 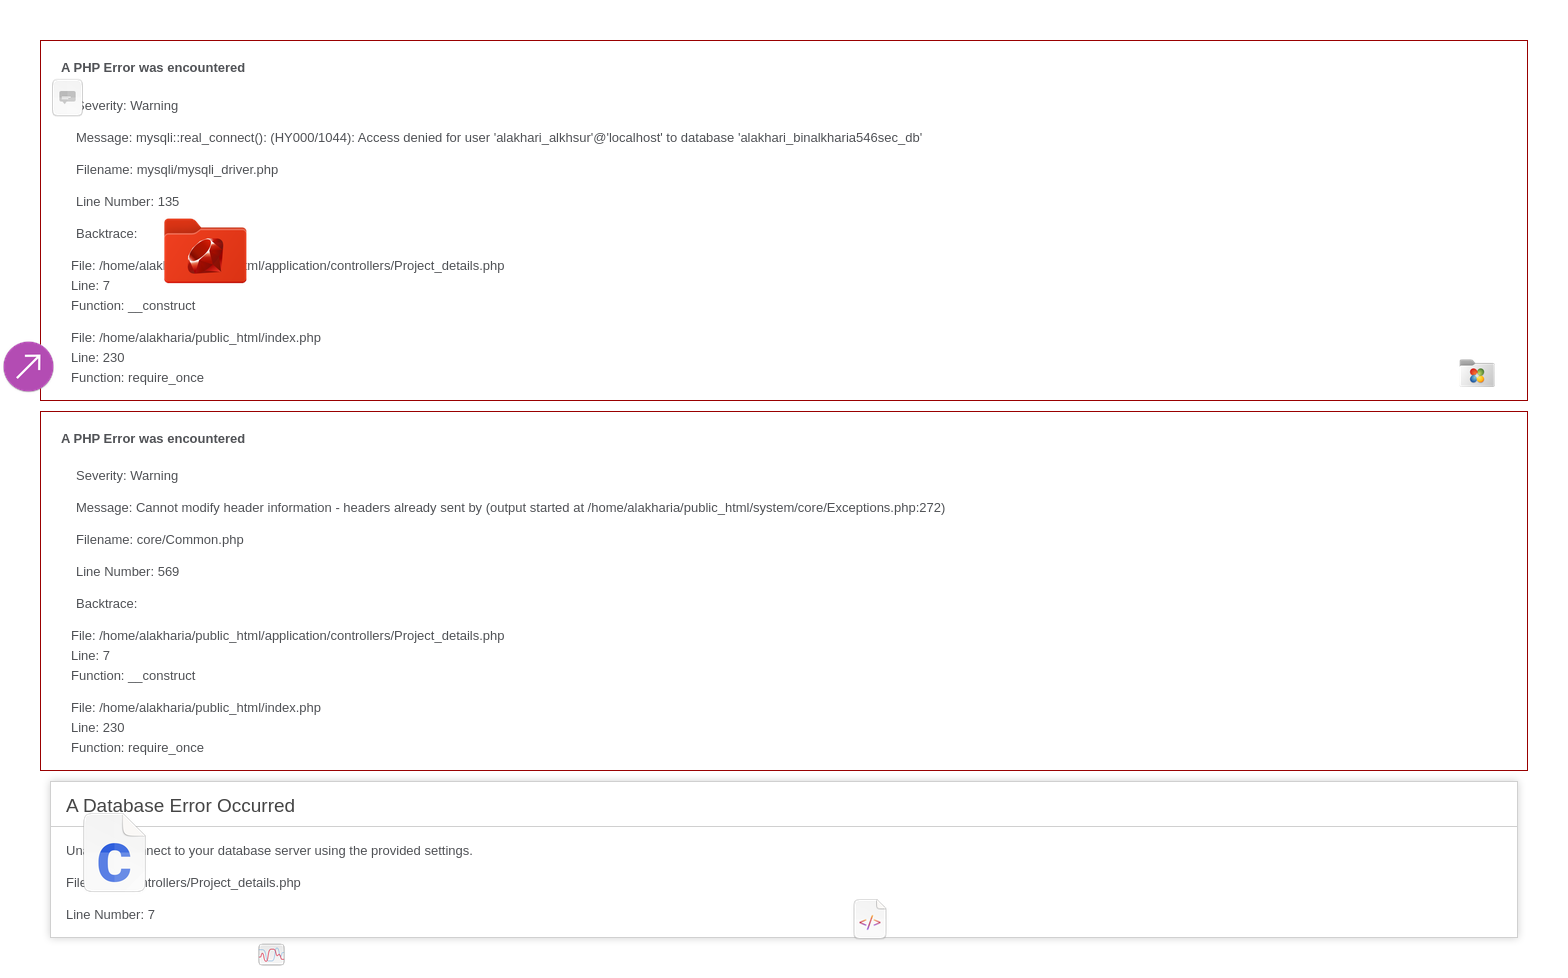 I want to click on a microdvd subtitle file, so click(x=67, y=97).